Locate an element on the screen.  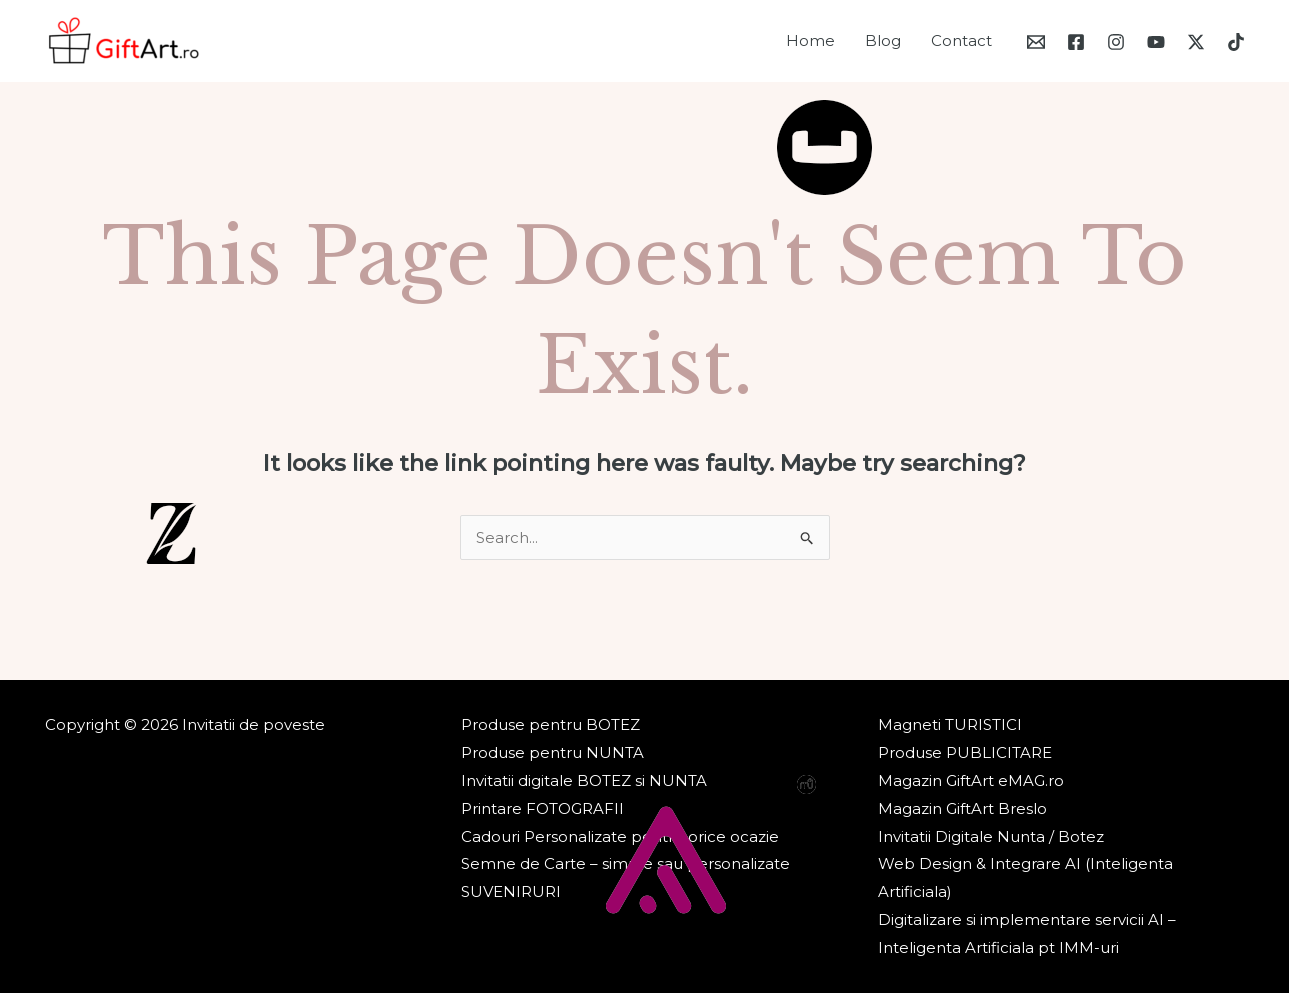
open MuseScore music notation app is located at coordinates (806, 784).